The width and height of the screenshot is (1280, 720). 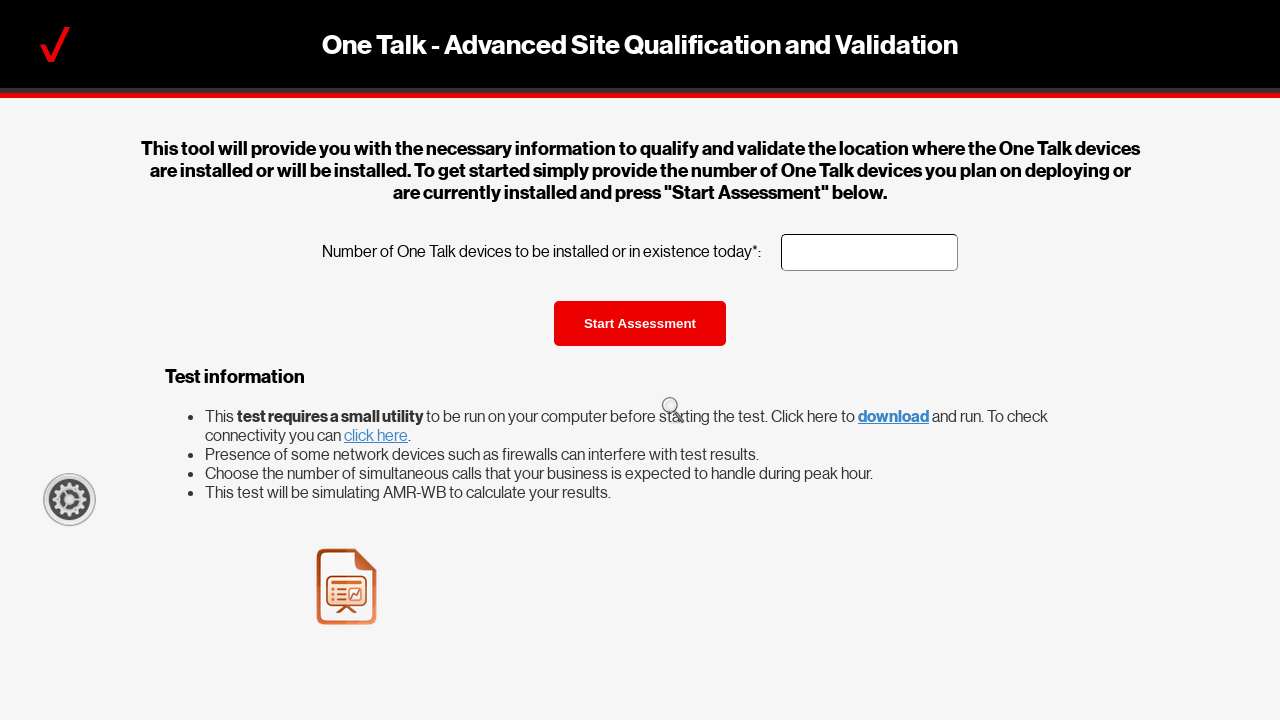 What do you see at coordinates (673, 410) in the screenshot?
I see `search files, apps, or settings` at bounding box center [673, 410].